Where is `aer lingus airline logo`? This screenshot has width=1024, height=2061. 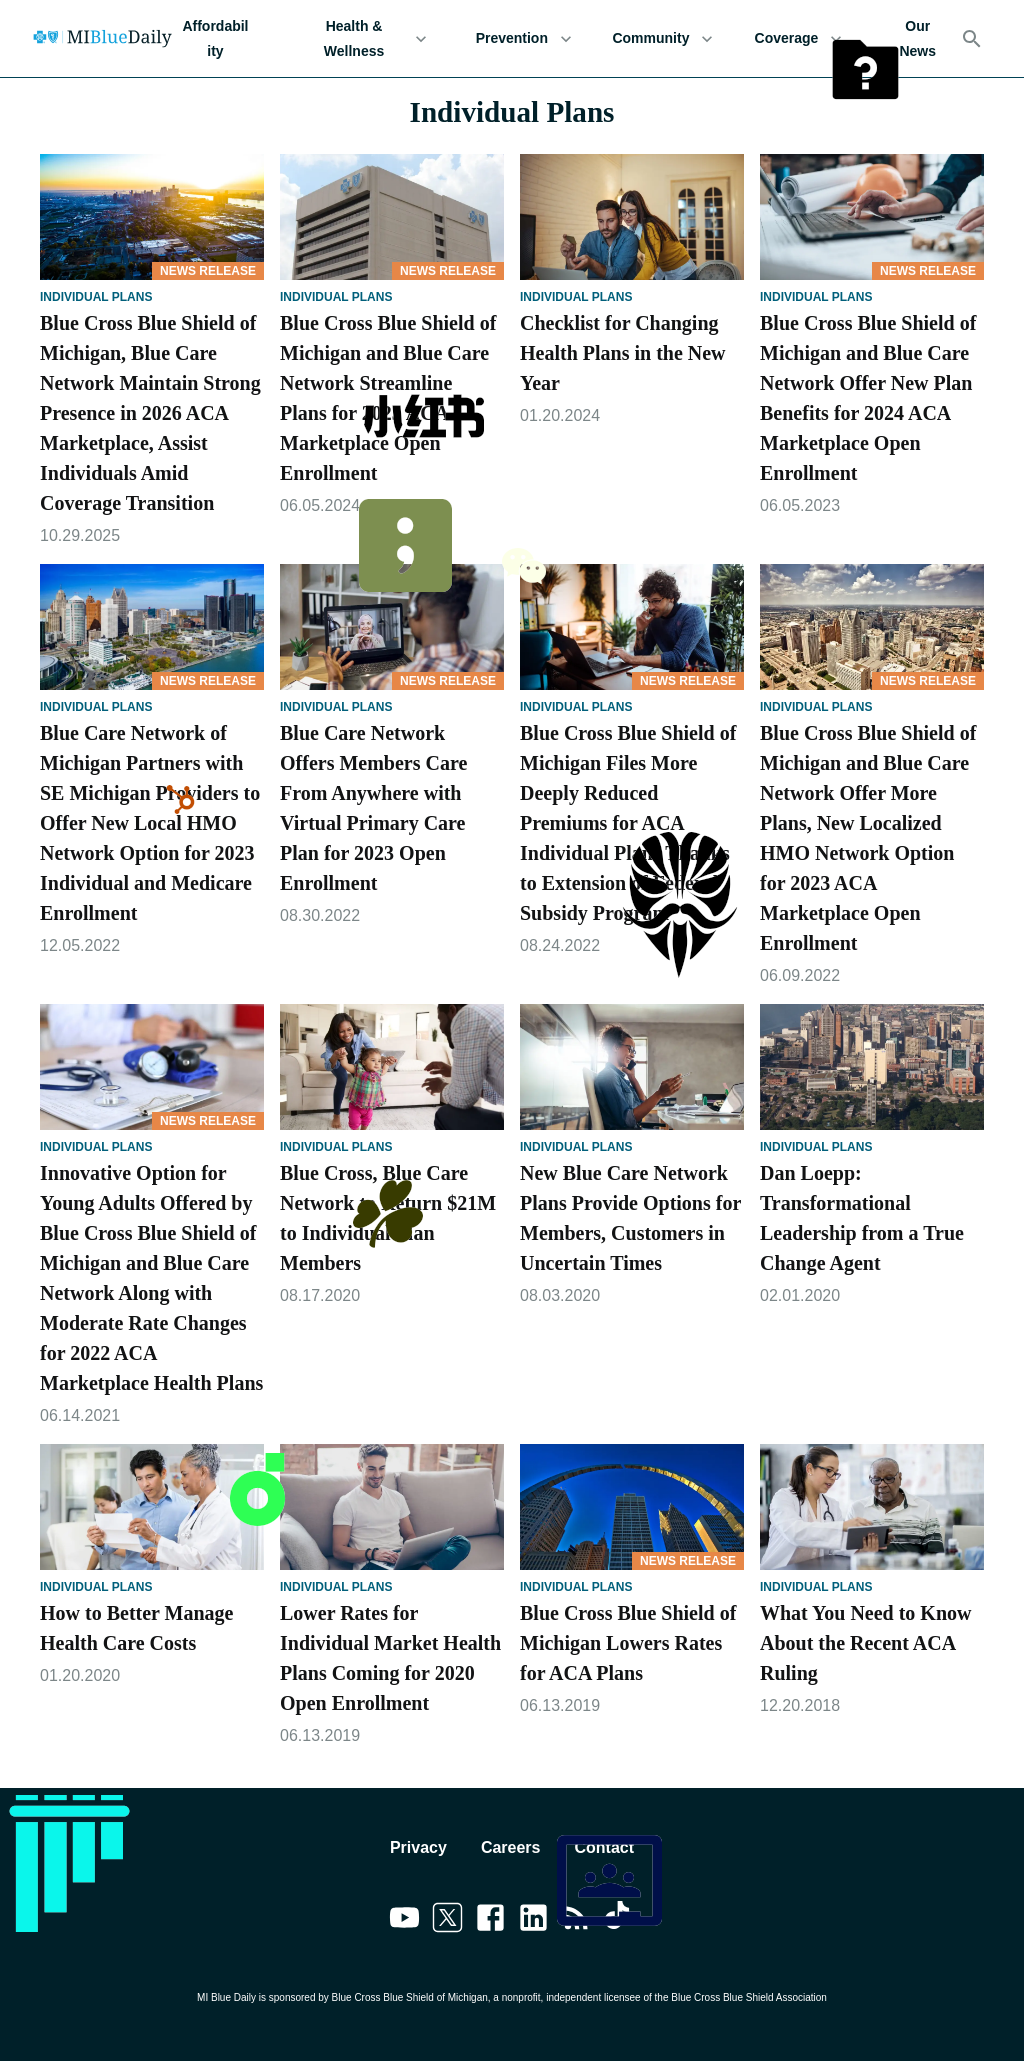 aer lingus airline logo is located at coordinates (388, 1214).